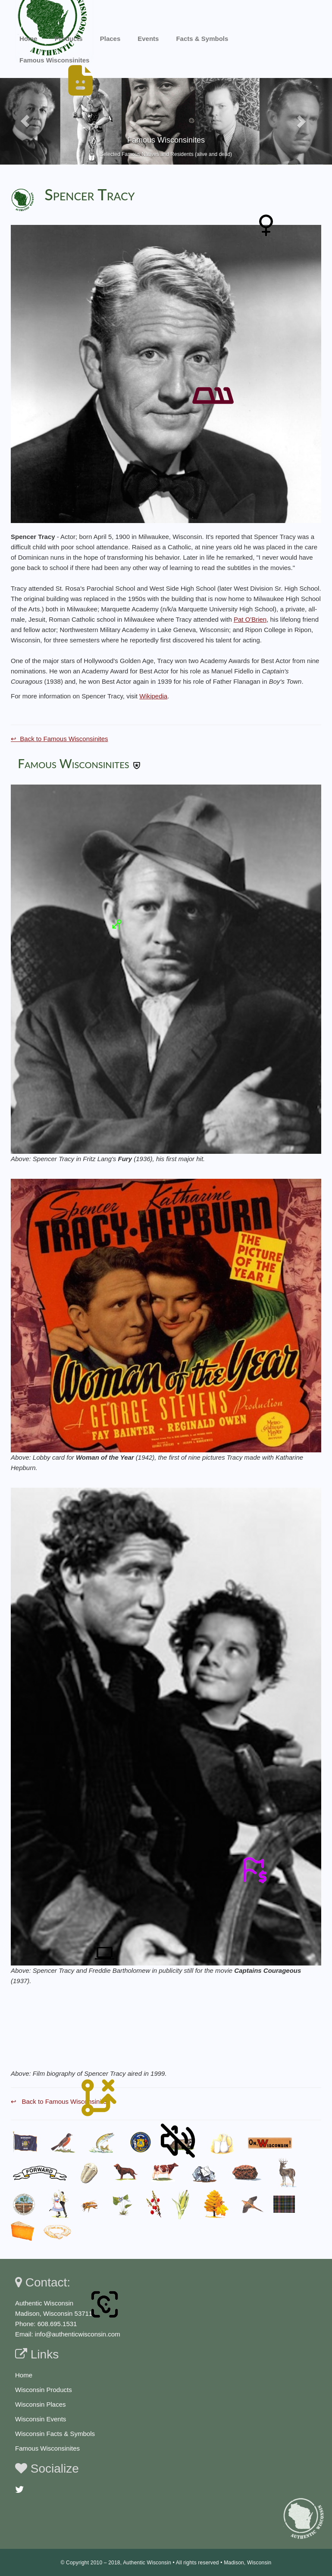 This screenshot has height=2576, width=332. I want to click on indicates female gender option, so click(266, 225).